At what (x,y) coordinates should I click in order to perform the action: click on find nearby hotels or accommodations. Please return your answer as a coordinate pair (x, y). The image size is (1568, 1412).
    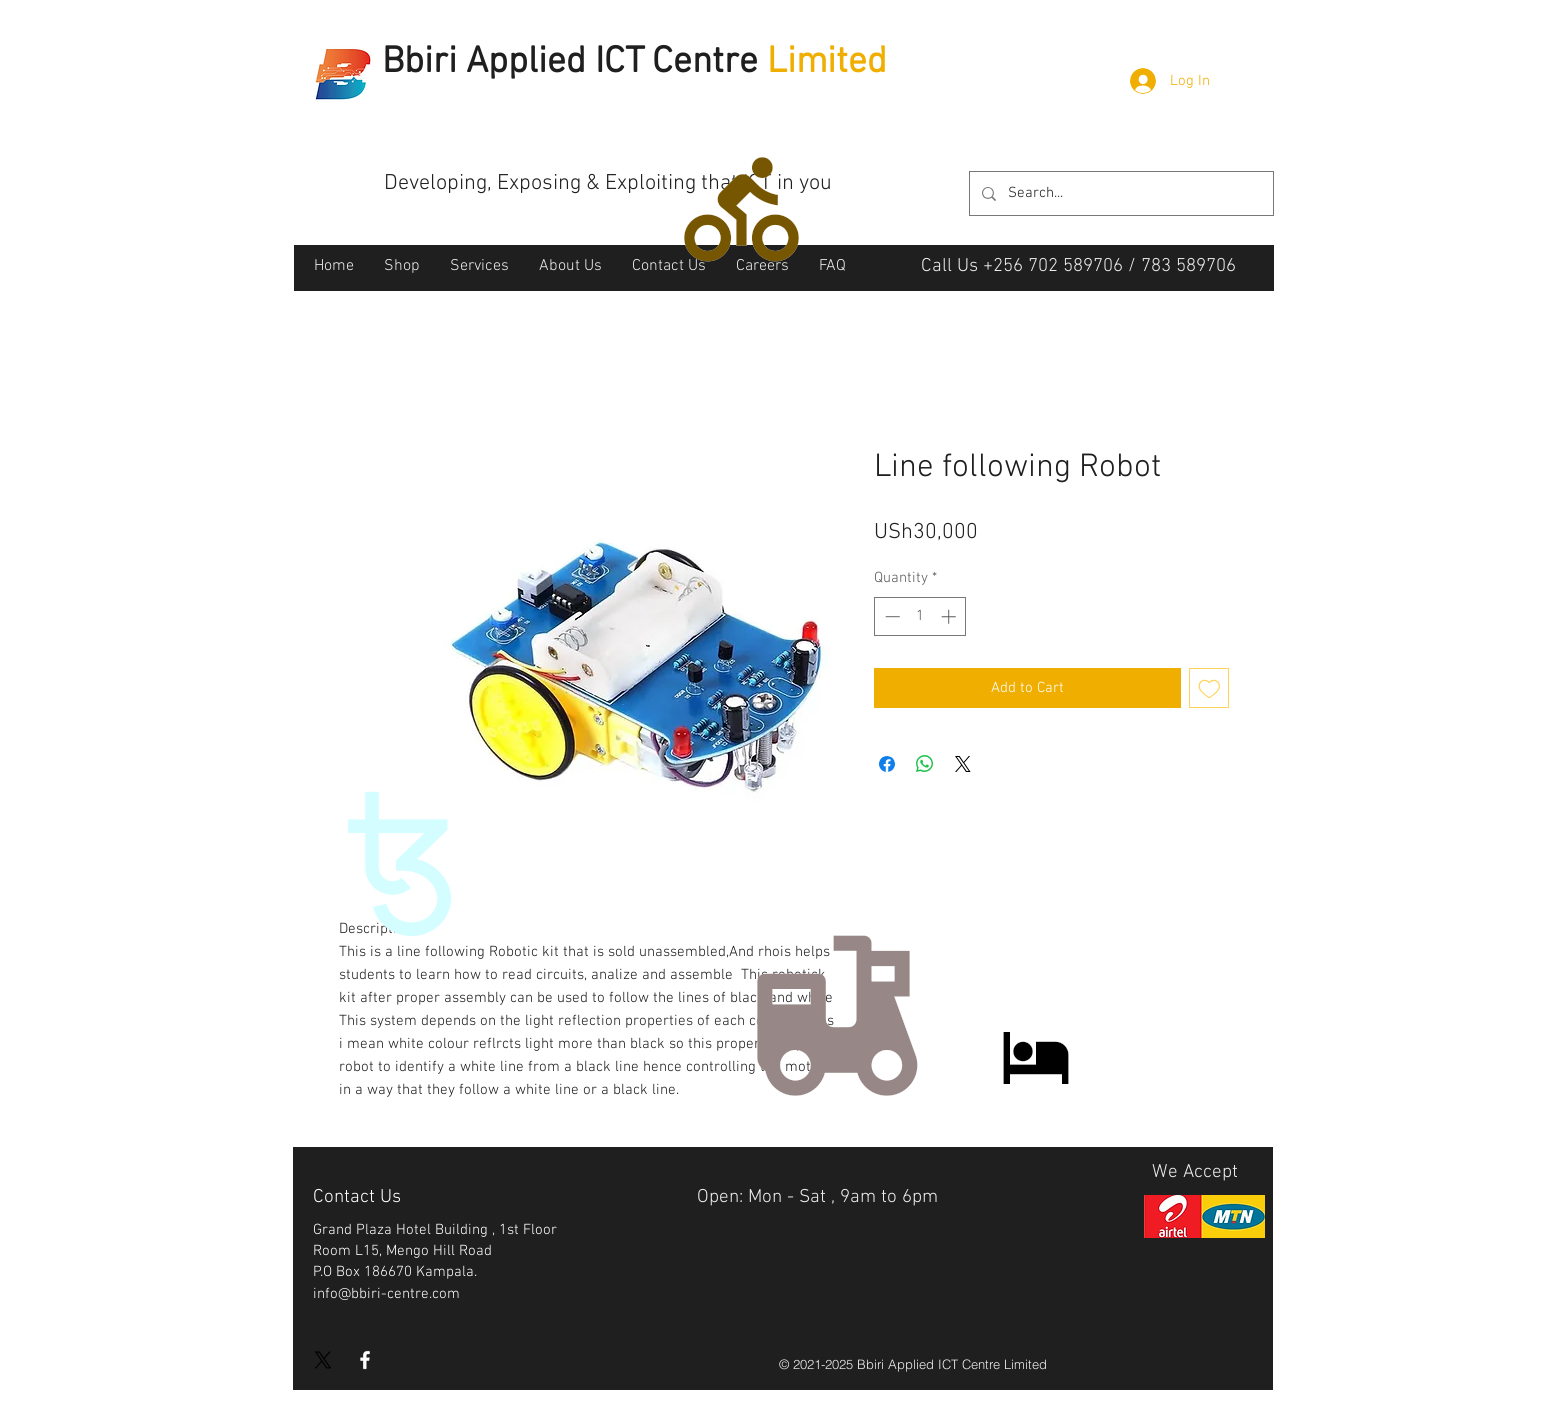
    Looking at the image, I should click on (1036, 1058).